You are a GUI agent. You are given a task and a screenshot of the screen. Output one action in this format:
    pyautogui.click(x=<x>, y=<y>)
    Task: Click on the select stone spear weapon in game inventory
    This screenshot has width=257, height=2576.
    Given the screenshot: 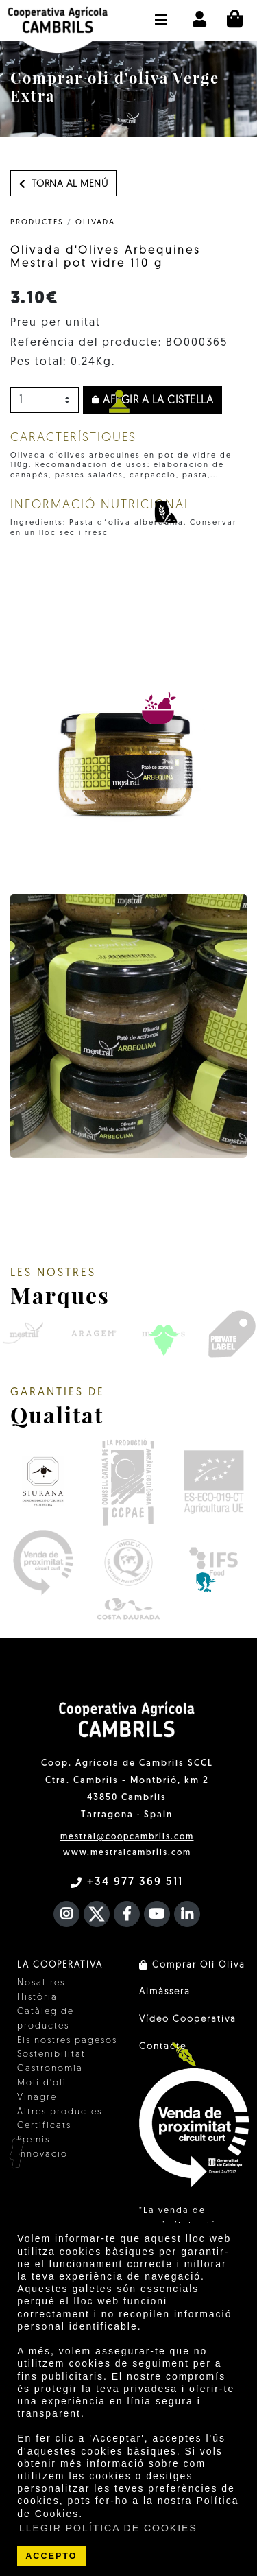 What is the action you would take?
    pyautogui.click(x=184, y=2054)
    